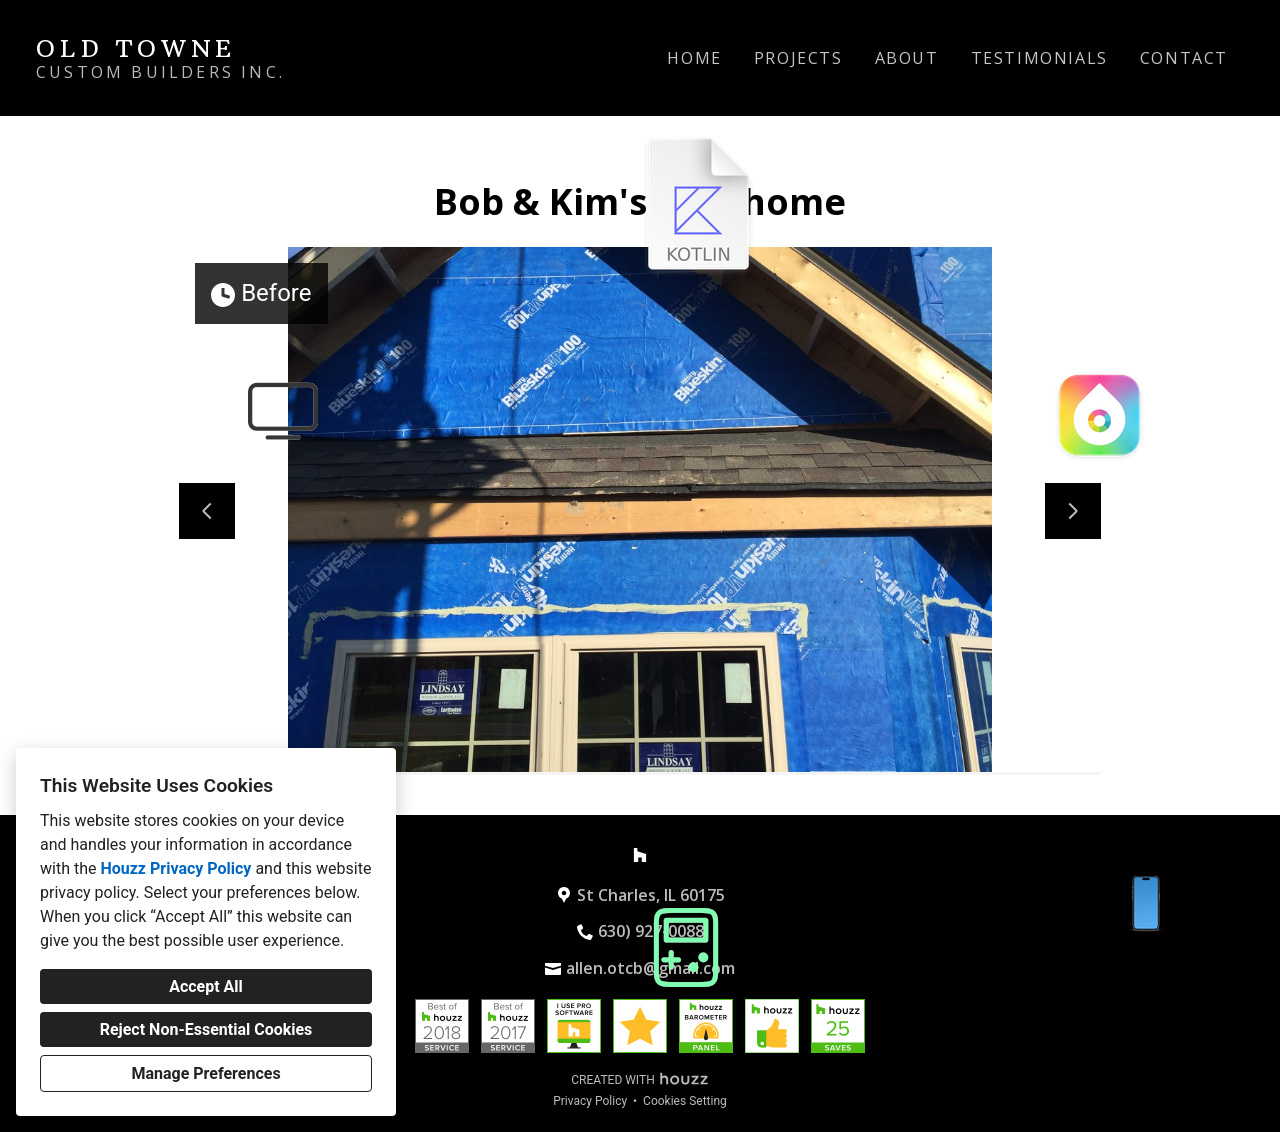 Image resolution: width=1280 pixels, height=1132 pixels. Describe the element at coordinates (688, 947) in the screenshot. I see `open the games app` at that location.